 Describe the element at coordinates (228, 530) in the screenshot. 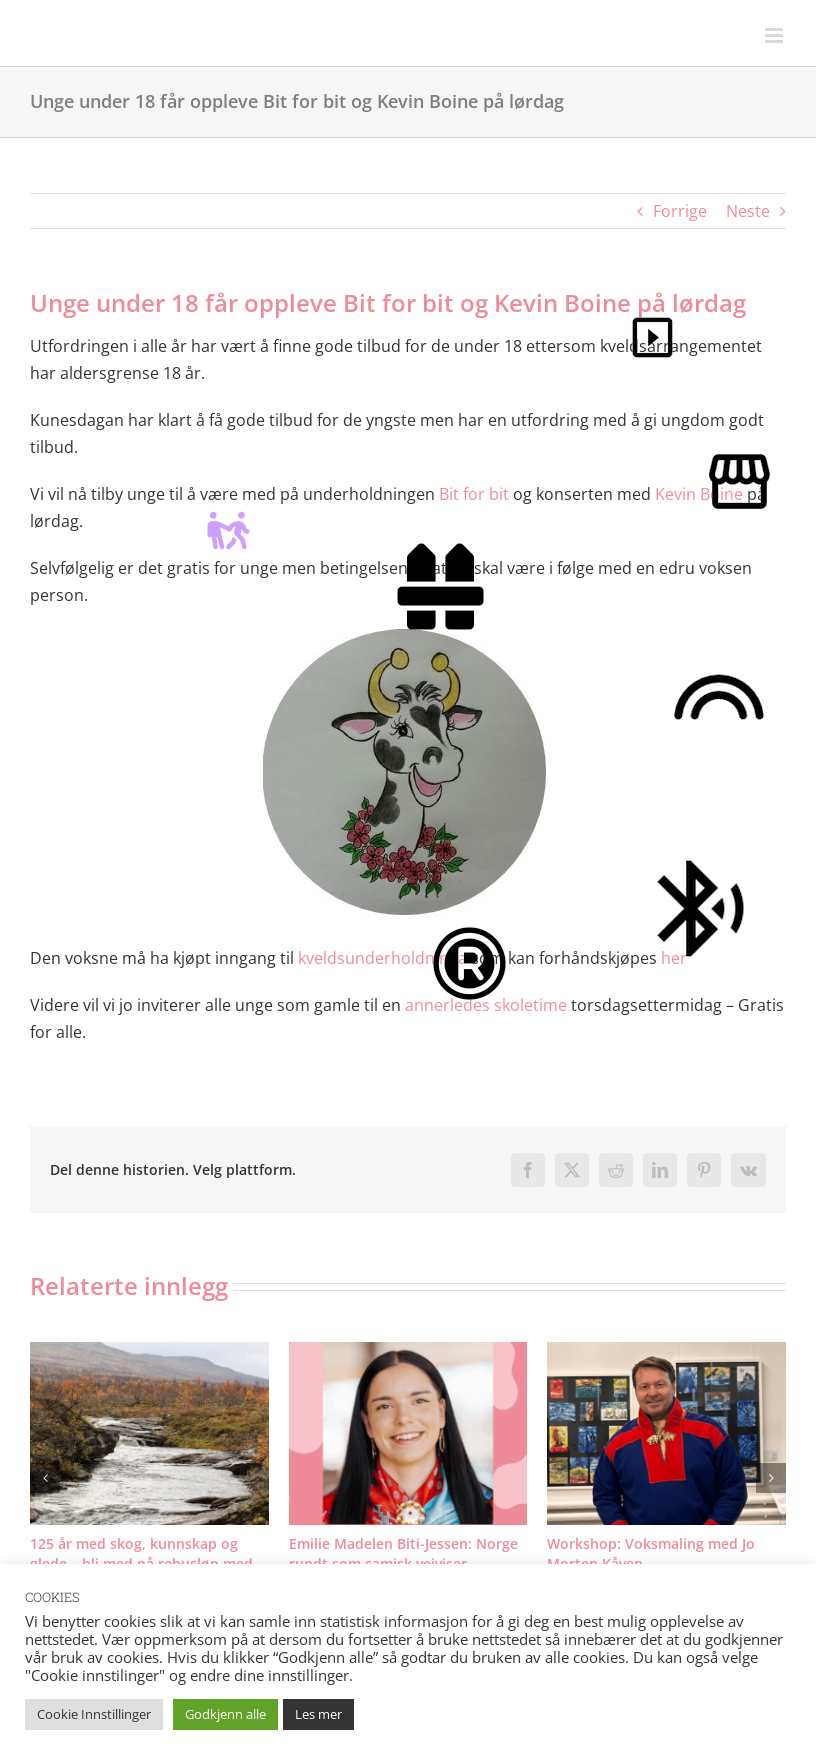

I see `indicates evacuation or emergency exit in progress` at that location.